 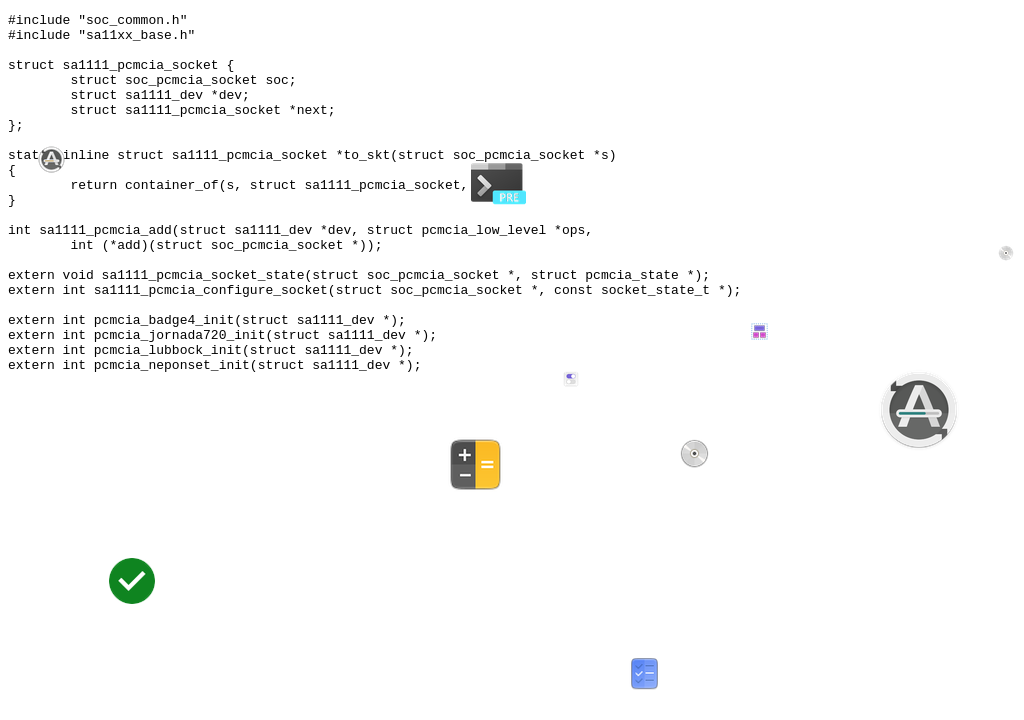 I want to click on indicates a DVD+R disc drive or media, so click(x=1006, y=253).